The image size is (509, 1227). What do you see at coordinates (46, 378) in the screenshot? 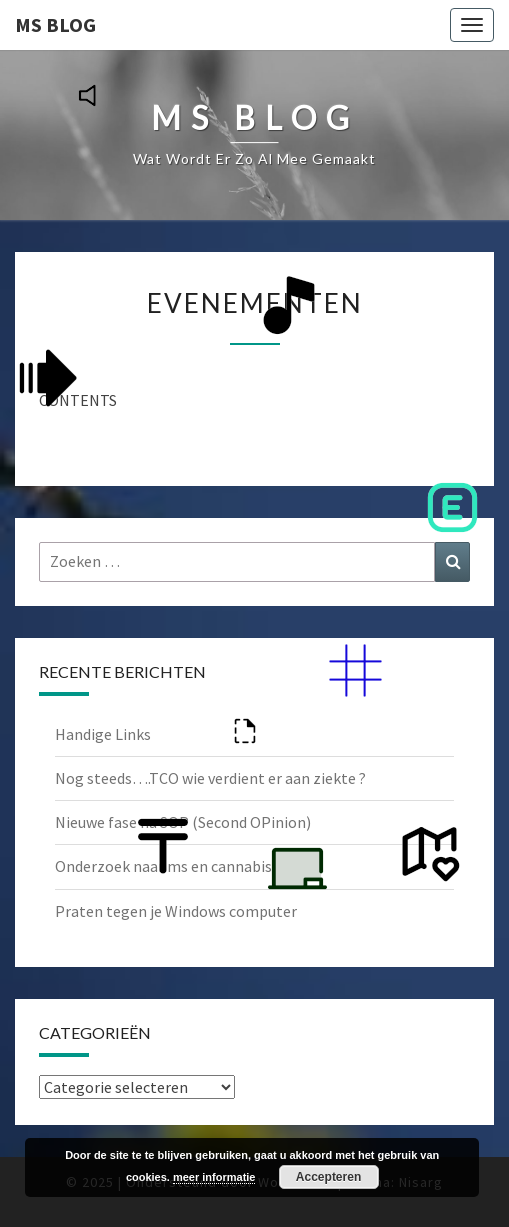
I see `skip forward or advance multiple steps` at bounding box center [46, 378].